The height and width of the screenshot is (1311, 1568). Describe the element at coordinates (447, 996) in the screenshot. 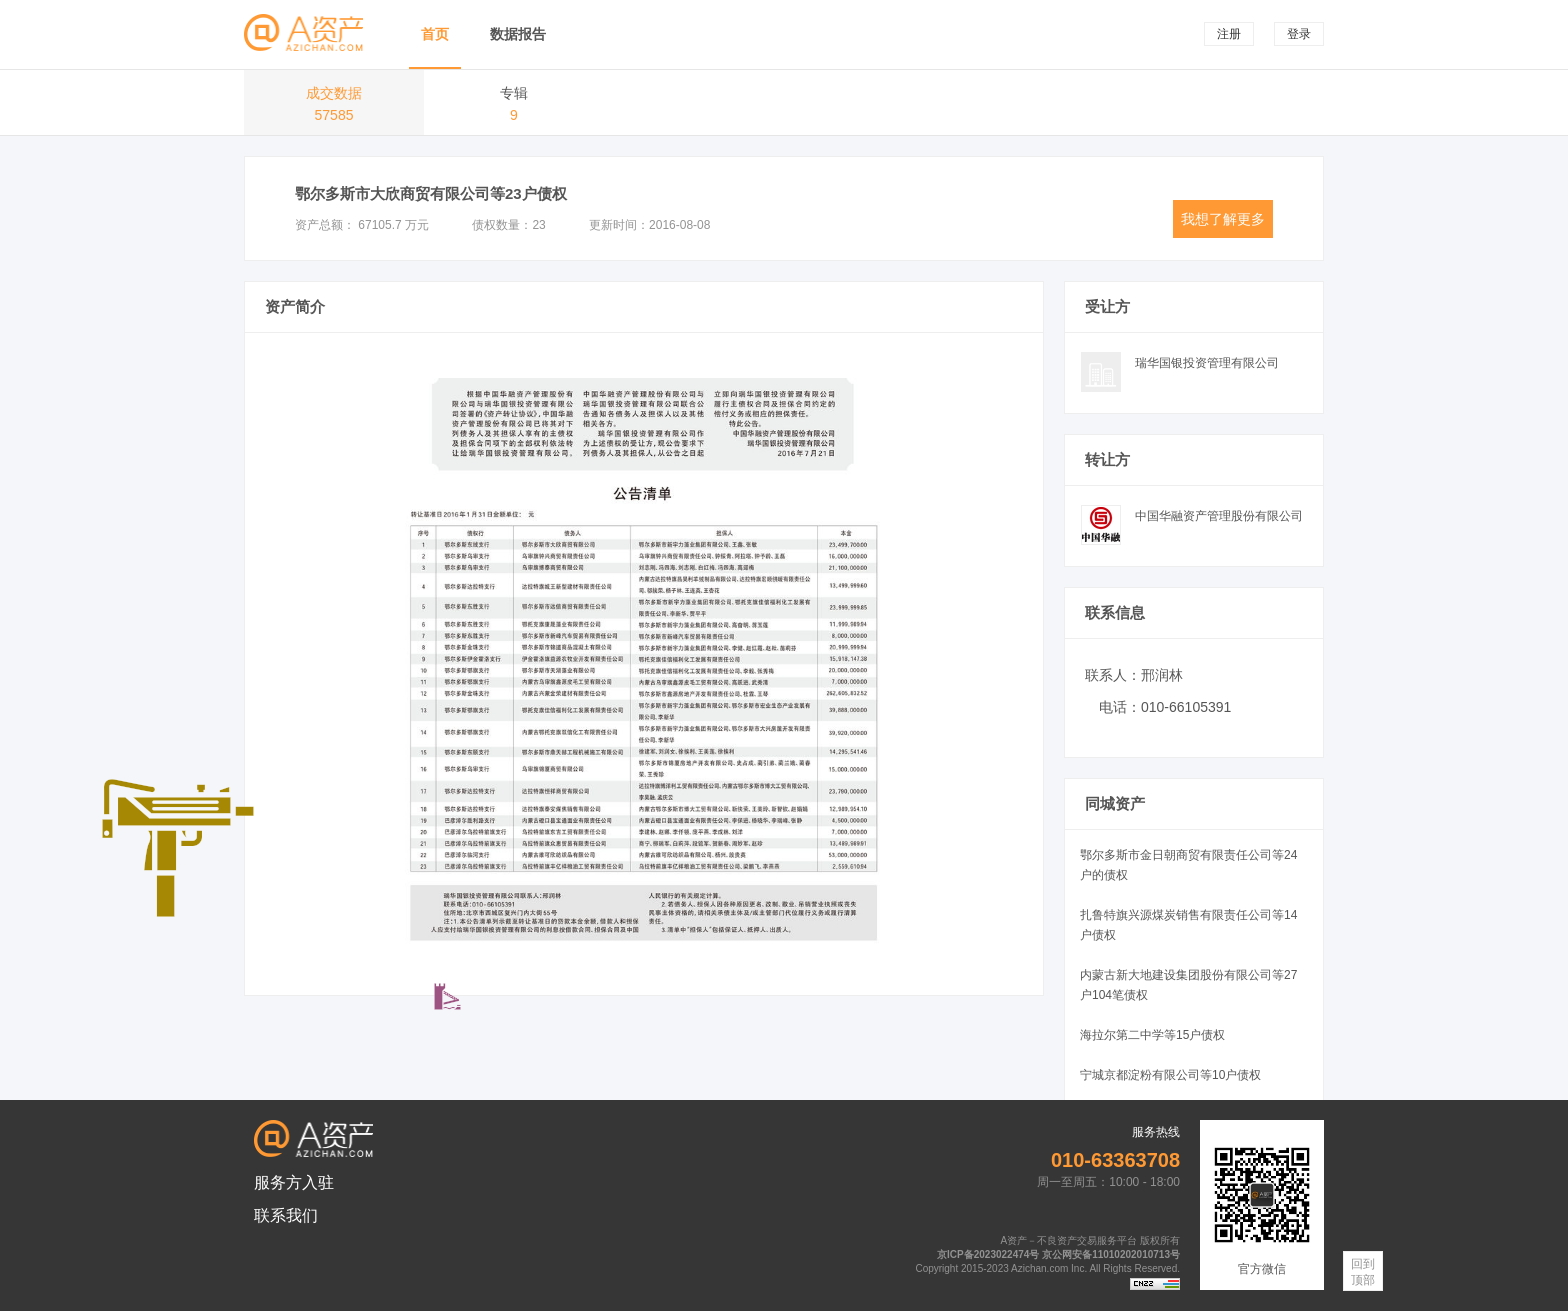

I see `access castle or fortress features in a game` at that location.